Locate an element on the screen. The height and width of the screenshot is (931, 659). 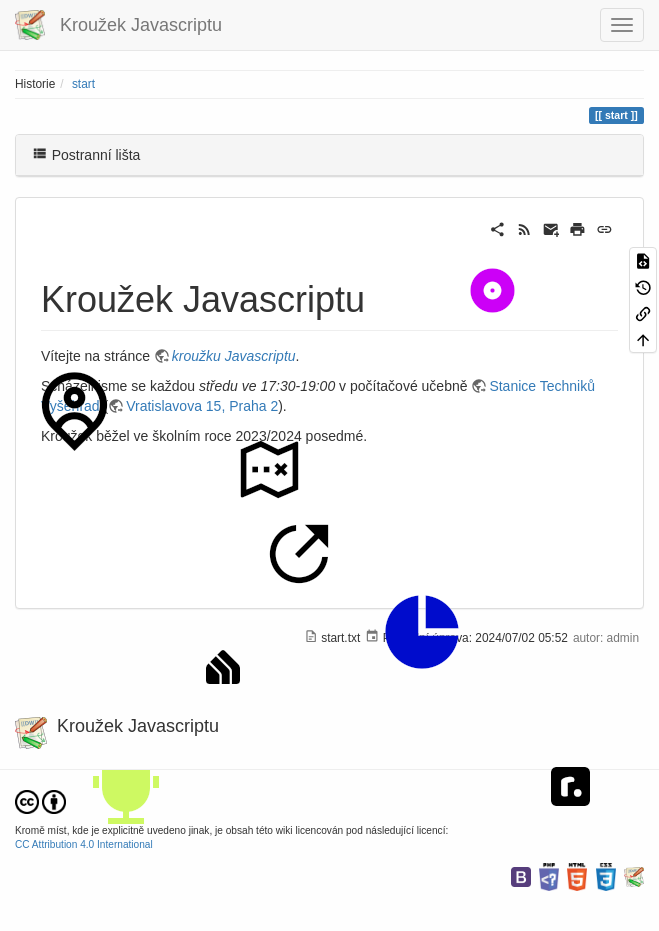
open roadmap.sh website or app is located at coordinates (570, 786).